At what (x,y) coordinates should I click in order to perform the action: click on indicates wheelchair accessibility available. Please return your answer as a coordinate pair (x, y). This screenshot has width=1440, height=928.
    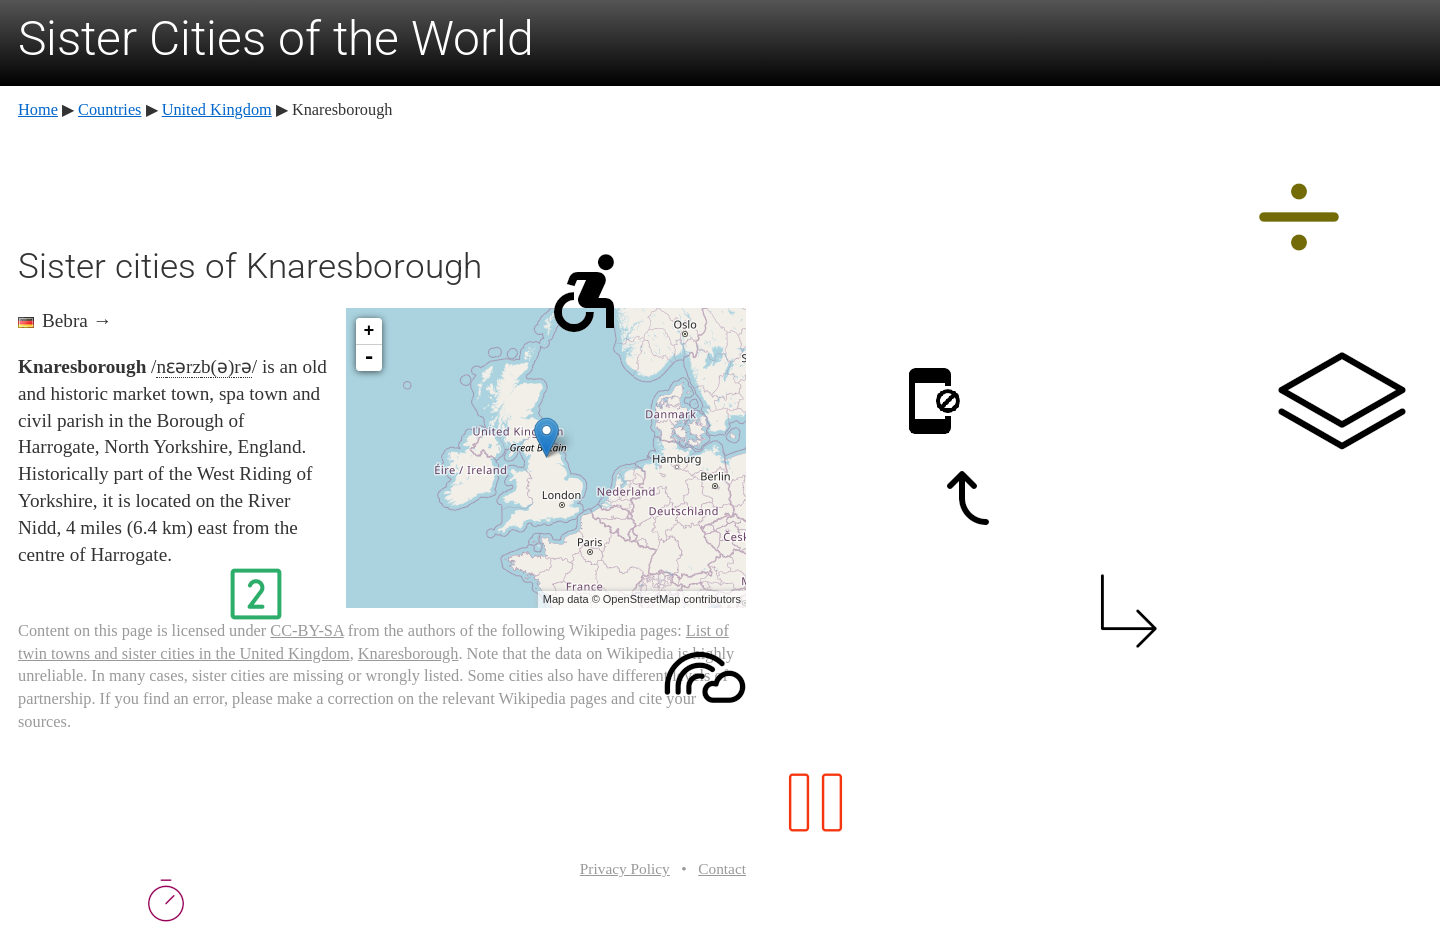
    Looking at the image, I should click on (582, 292).